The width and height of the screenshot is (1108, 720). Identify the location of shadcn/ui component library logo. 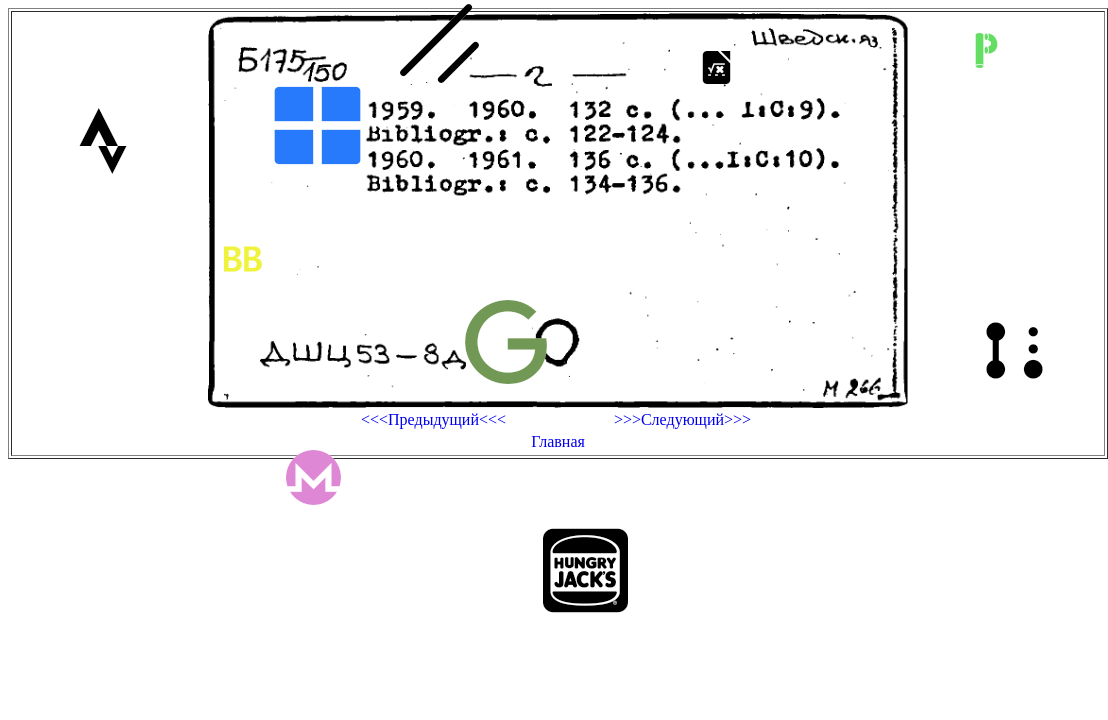
(439, 43).